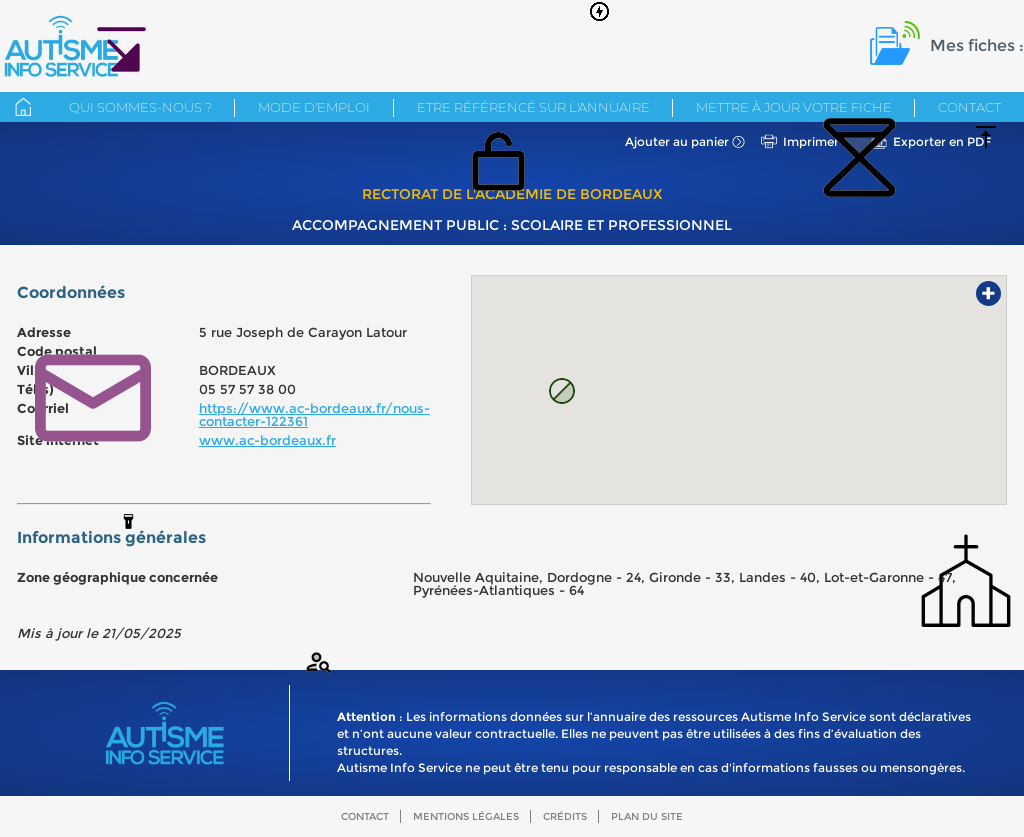 Image resolution: width=1024 pixels, height=837 pixels. What do you see at coordinates (599, 11) in the screenshot?
I see `indicates offline or cached content available` at bounding box center [599, 11].